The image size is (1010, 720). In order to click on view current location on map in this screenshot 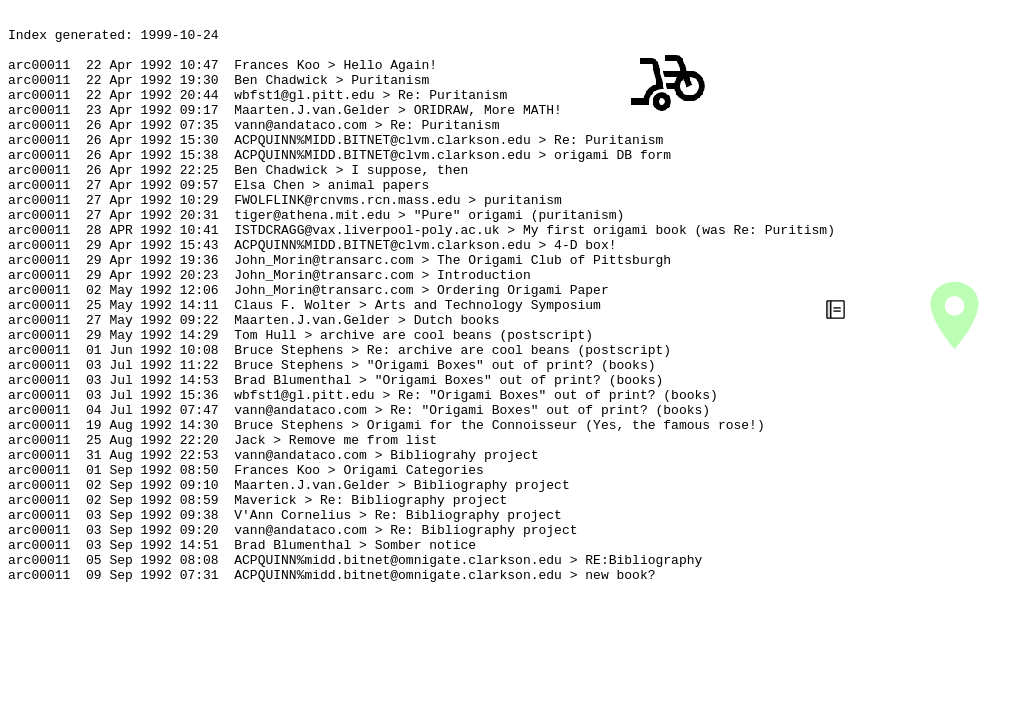, I will do `click(954, 315)`.